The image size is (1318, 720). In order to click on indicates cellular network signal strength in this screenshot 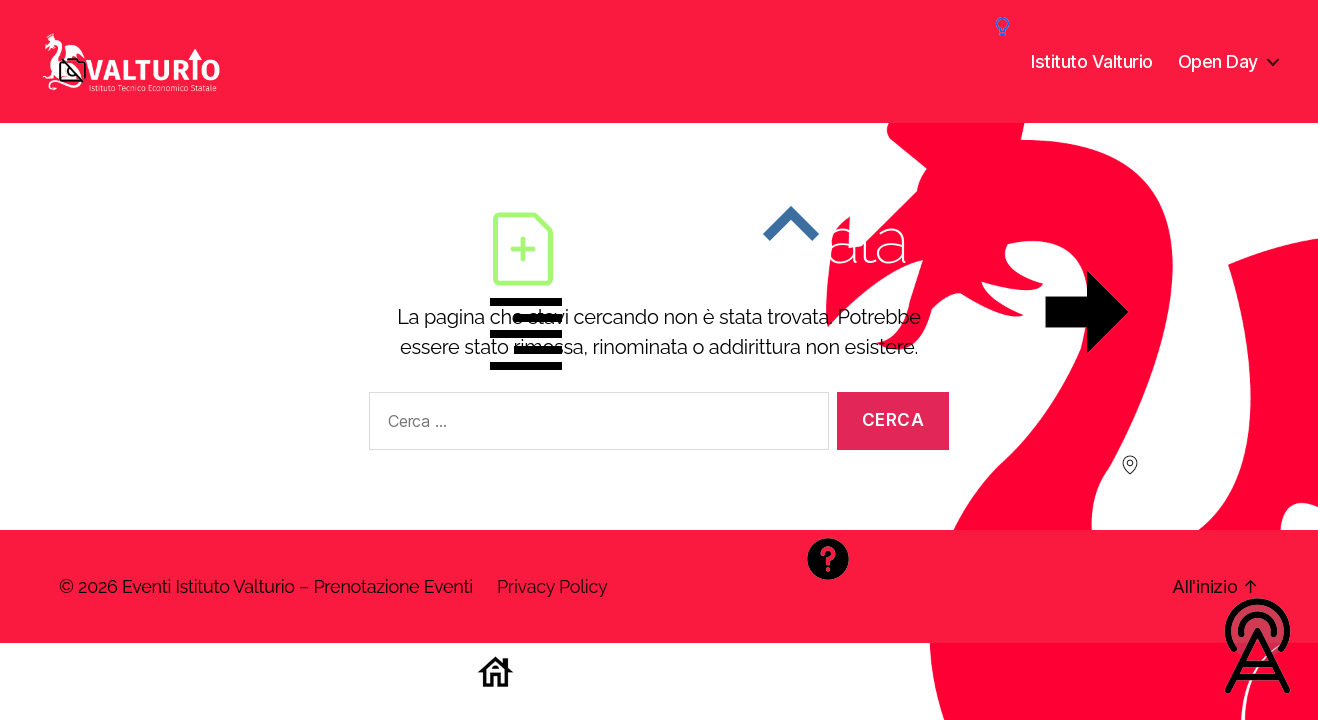, I will do `click(1257, 647)`.